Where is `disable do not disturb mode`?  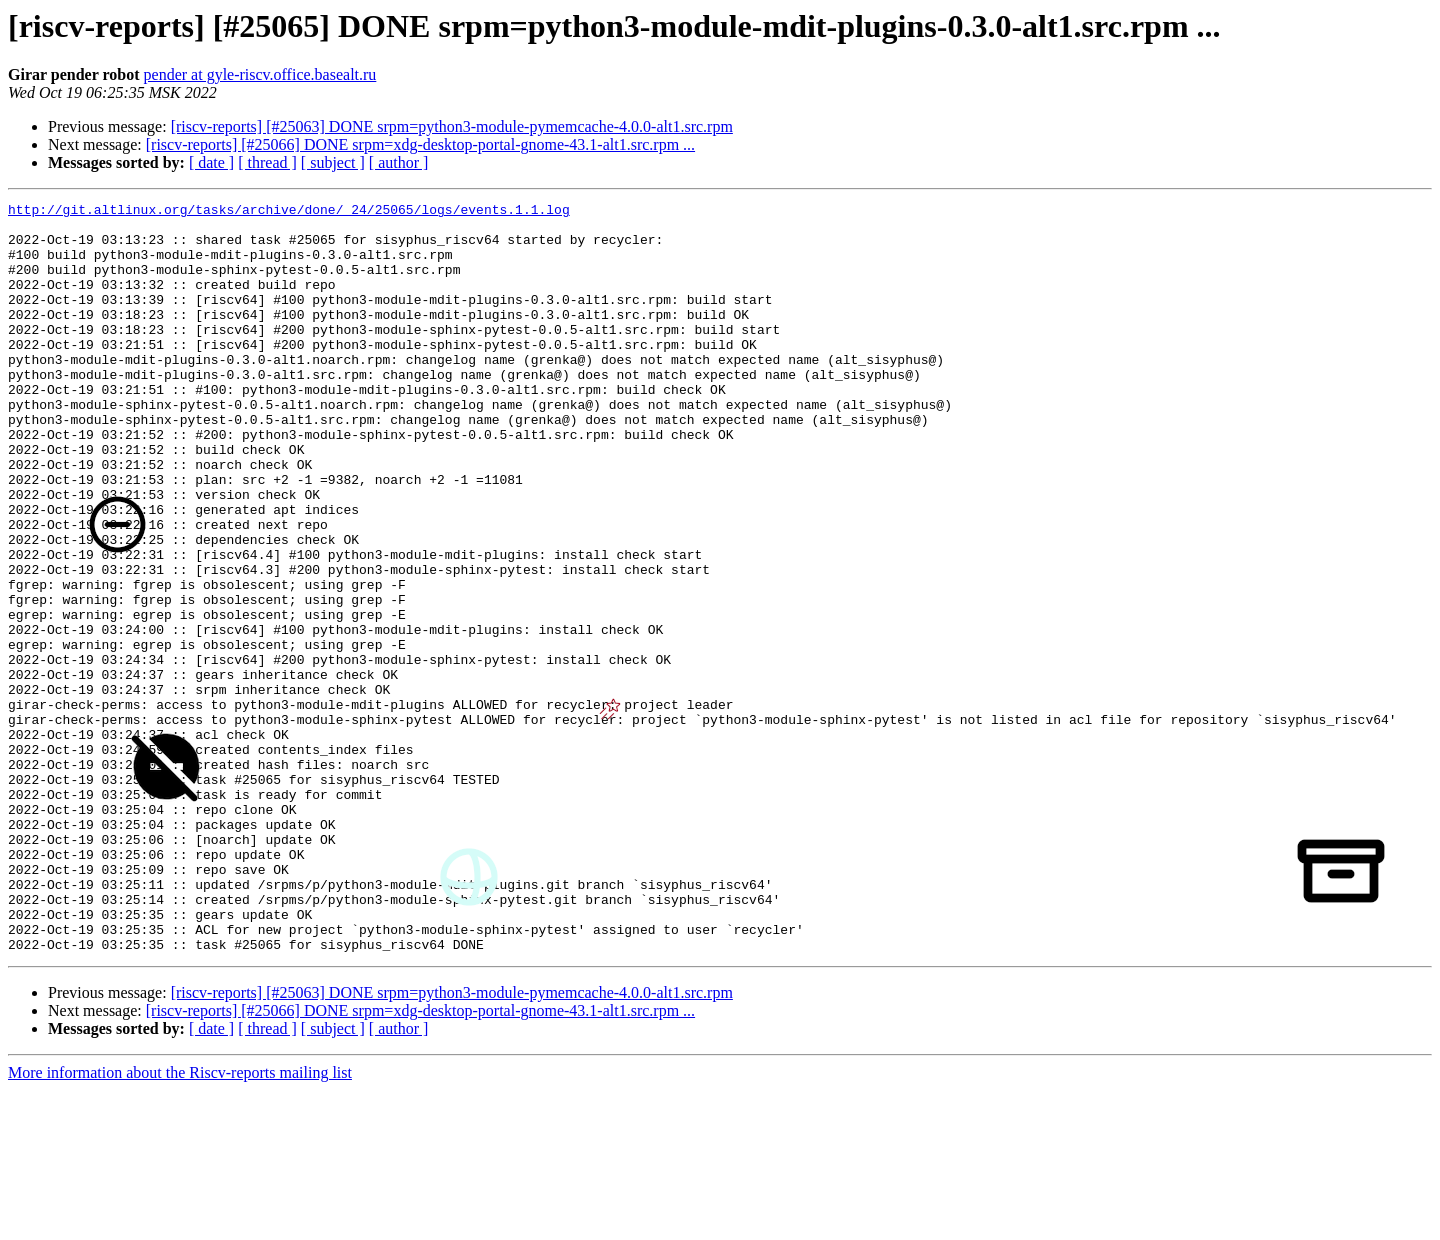
disable do not disturb mode is located at coordinates (166, 766).